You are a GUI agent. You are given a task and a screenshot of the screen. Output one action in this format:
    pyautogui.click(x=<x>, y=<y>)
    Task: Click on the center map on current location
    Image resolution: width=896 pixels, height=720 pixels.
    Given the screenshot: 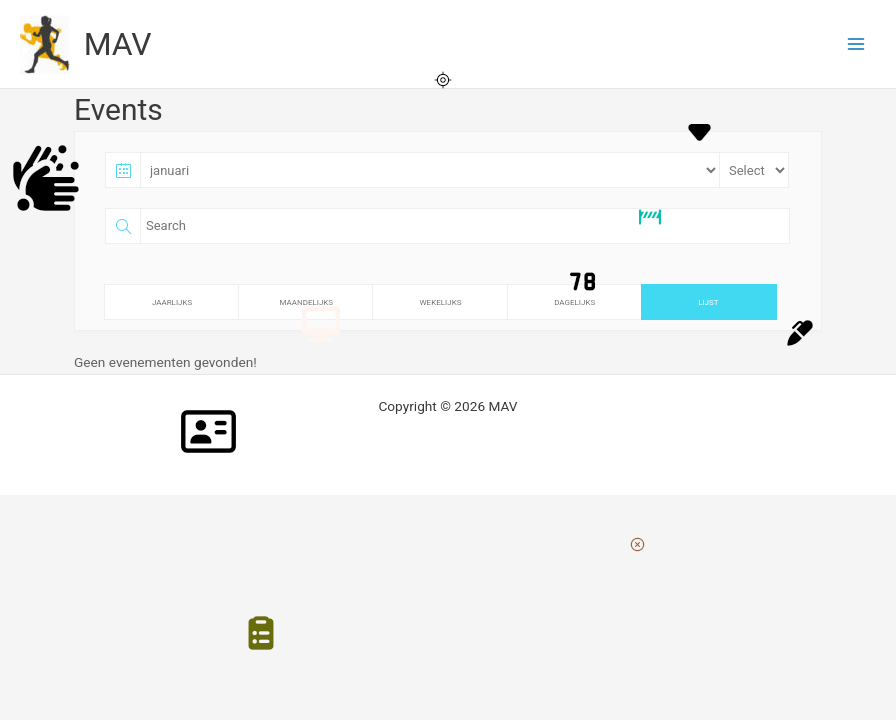 What is the action you would take?
    pyautogui.click(x=443, y=80)
    